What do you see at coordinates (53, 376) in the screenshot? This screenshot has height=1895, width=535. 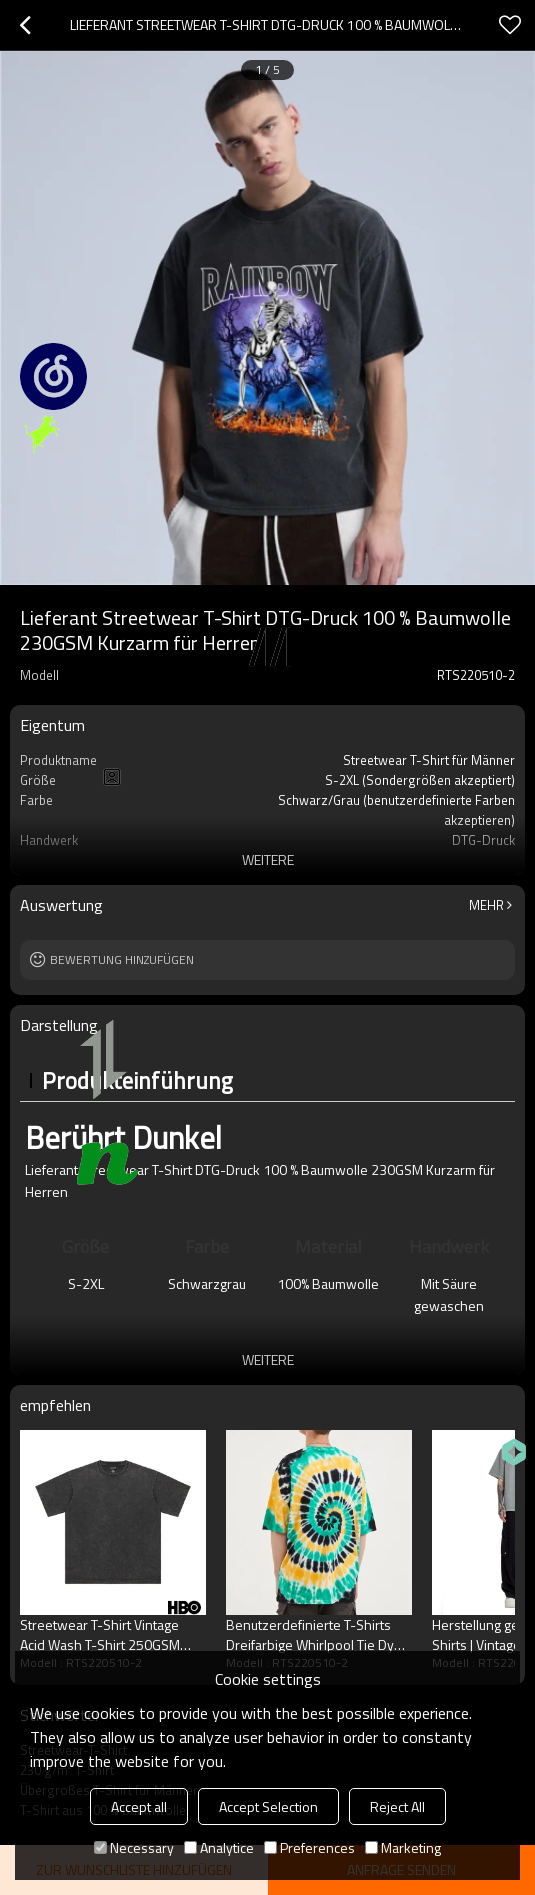 I see `open netease cloud music app` at bounding box center [53, 376].